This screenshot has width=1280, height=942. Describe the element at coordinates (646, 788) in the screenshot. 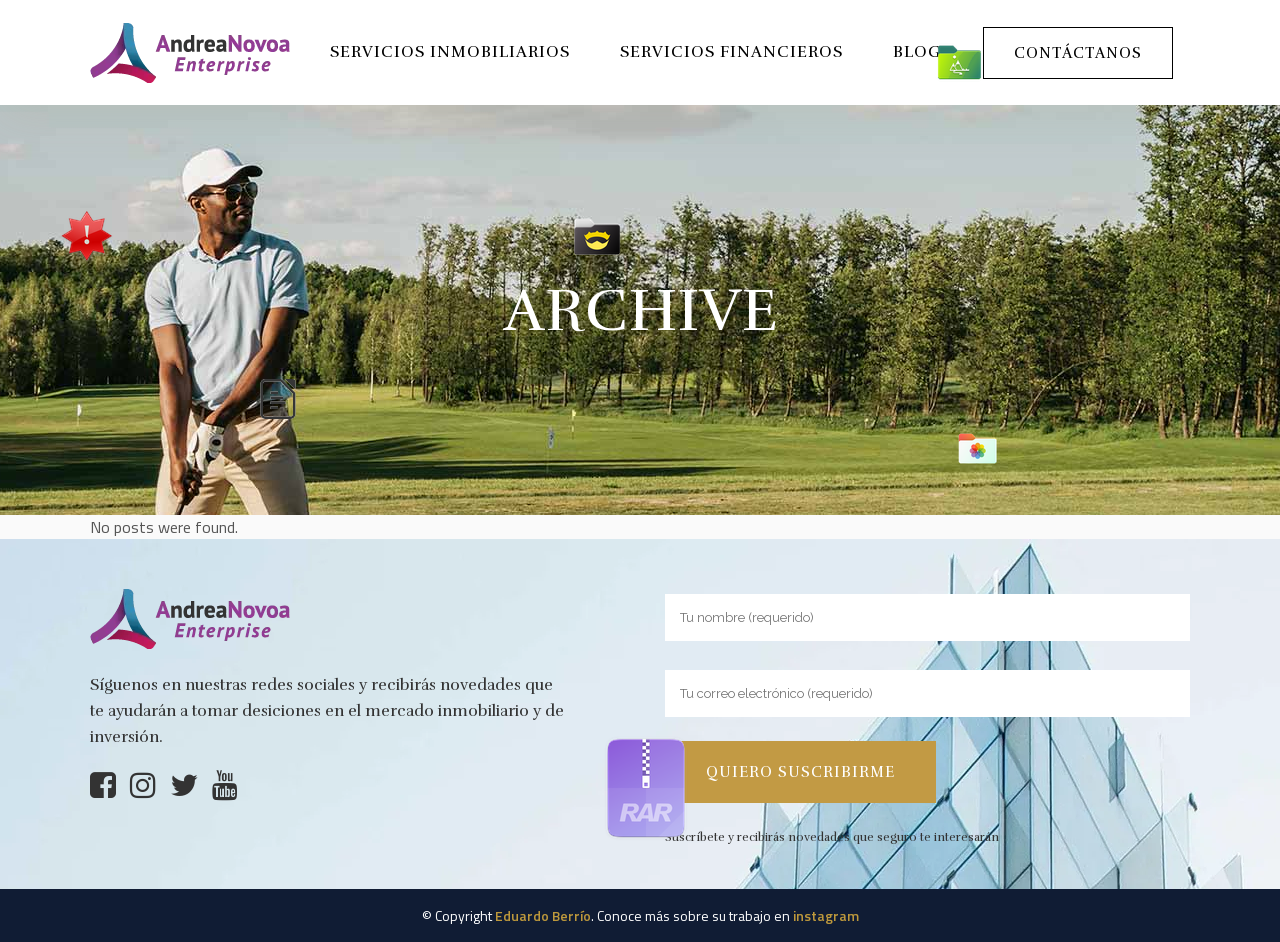

I see `a compressed RAR archive file` at that location.